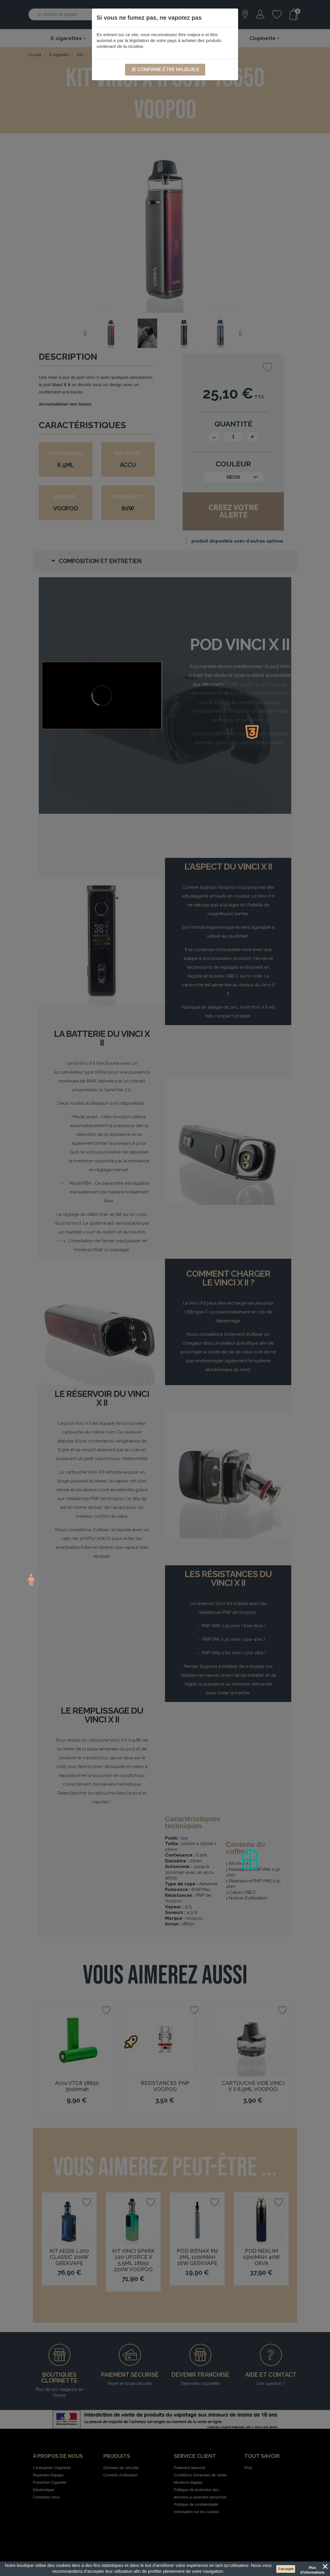 The image size is (330, 2576). Describe the element at coordinates (252, 732) in the screenshot. I see `indicates CSS3 styling or stylesheet functionality` at that location.